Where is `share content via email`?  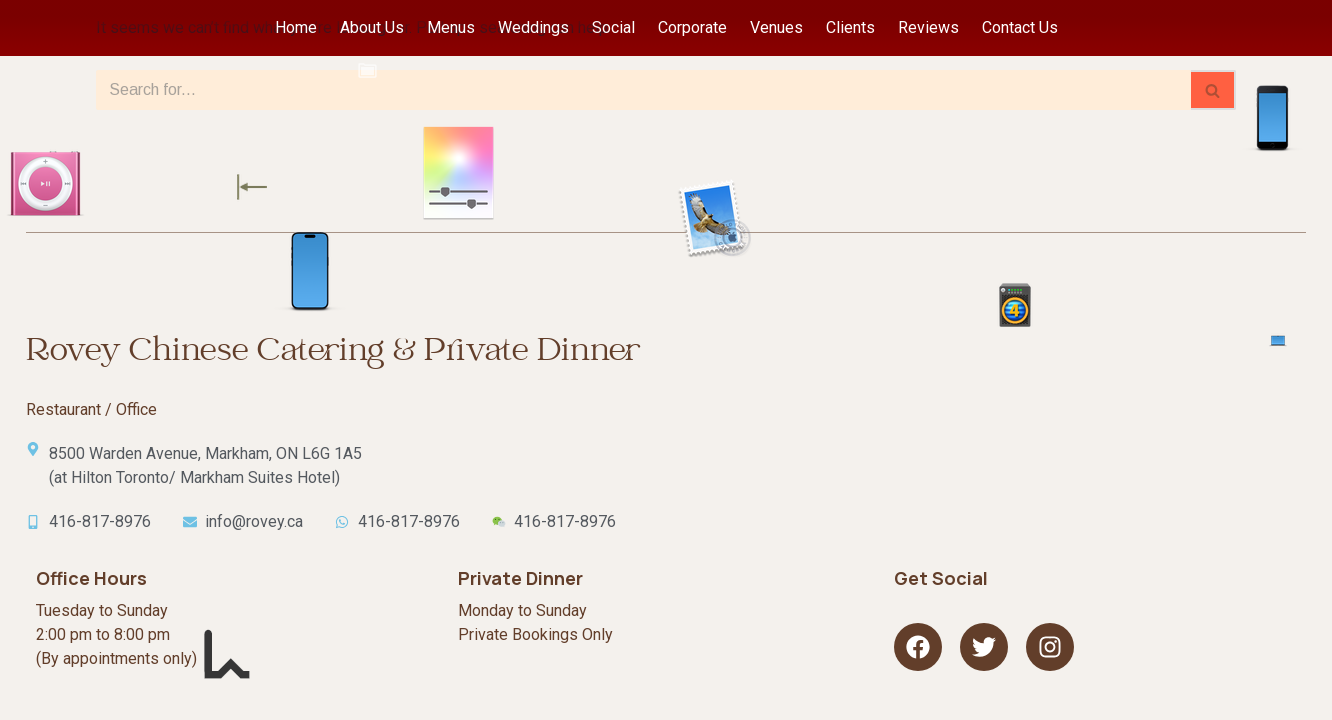
share content via email is located at coordinates (711, 217).